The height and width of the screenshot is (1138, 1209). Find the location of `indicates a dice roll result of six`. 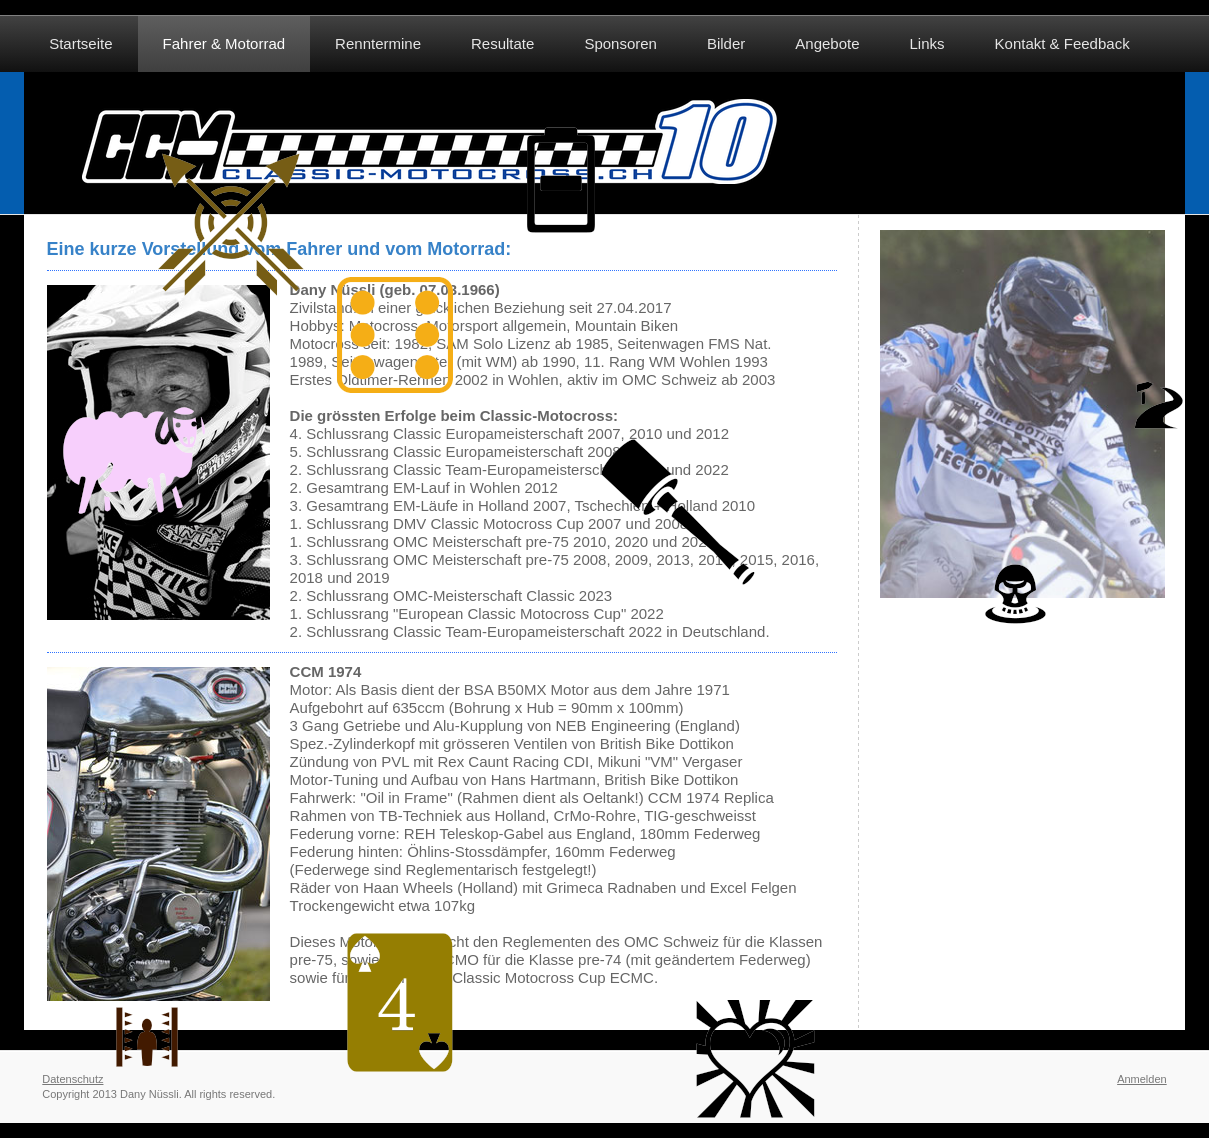

indicates a dice roll result of six is located at coordinates (395, 335).